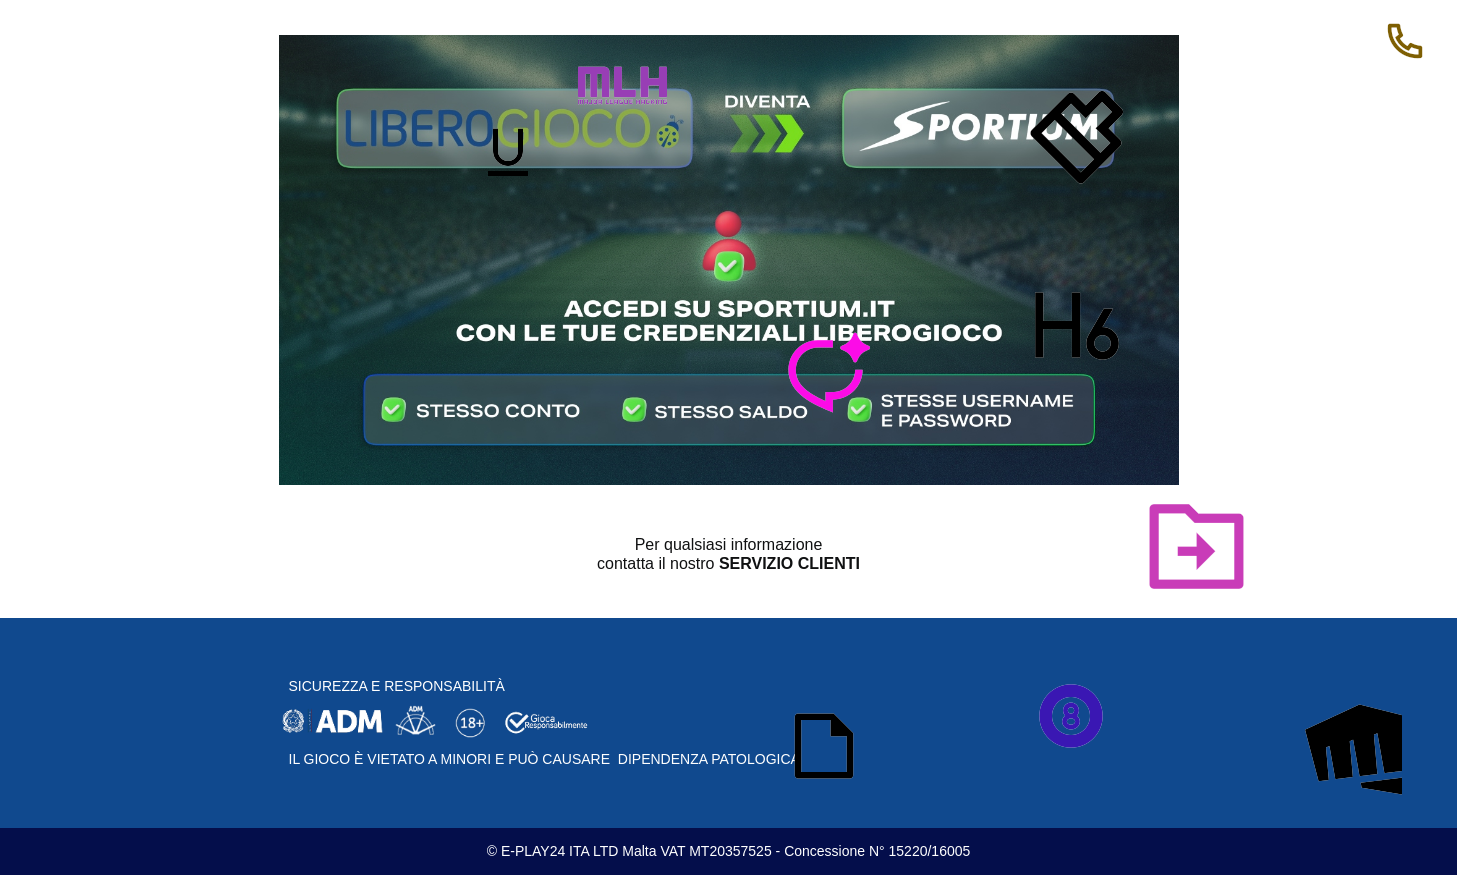  Describe the element at coordinates (1071, 716) in the screenshot. I see `access billiards or pool game` at that location.